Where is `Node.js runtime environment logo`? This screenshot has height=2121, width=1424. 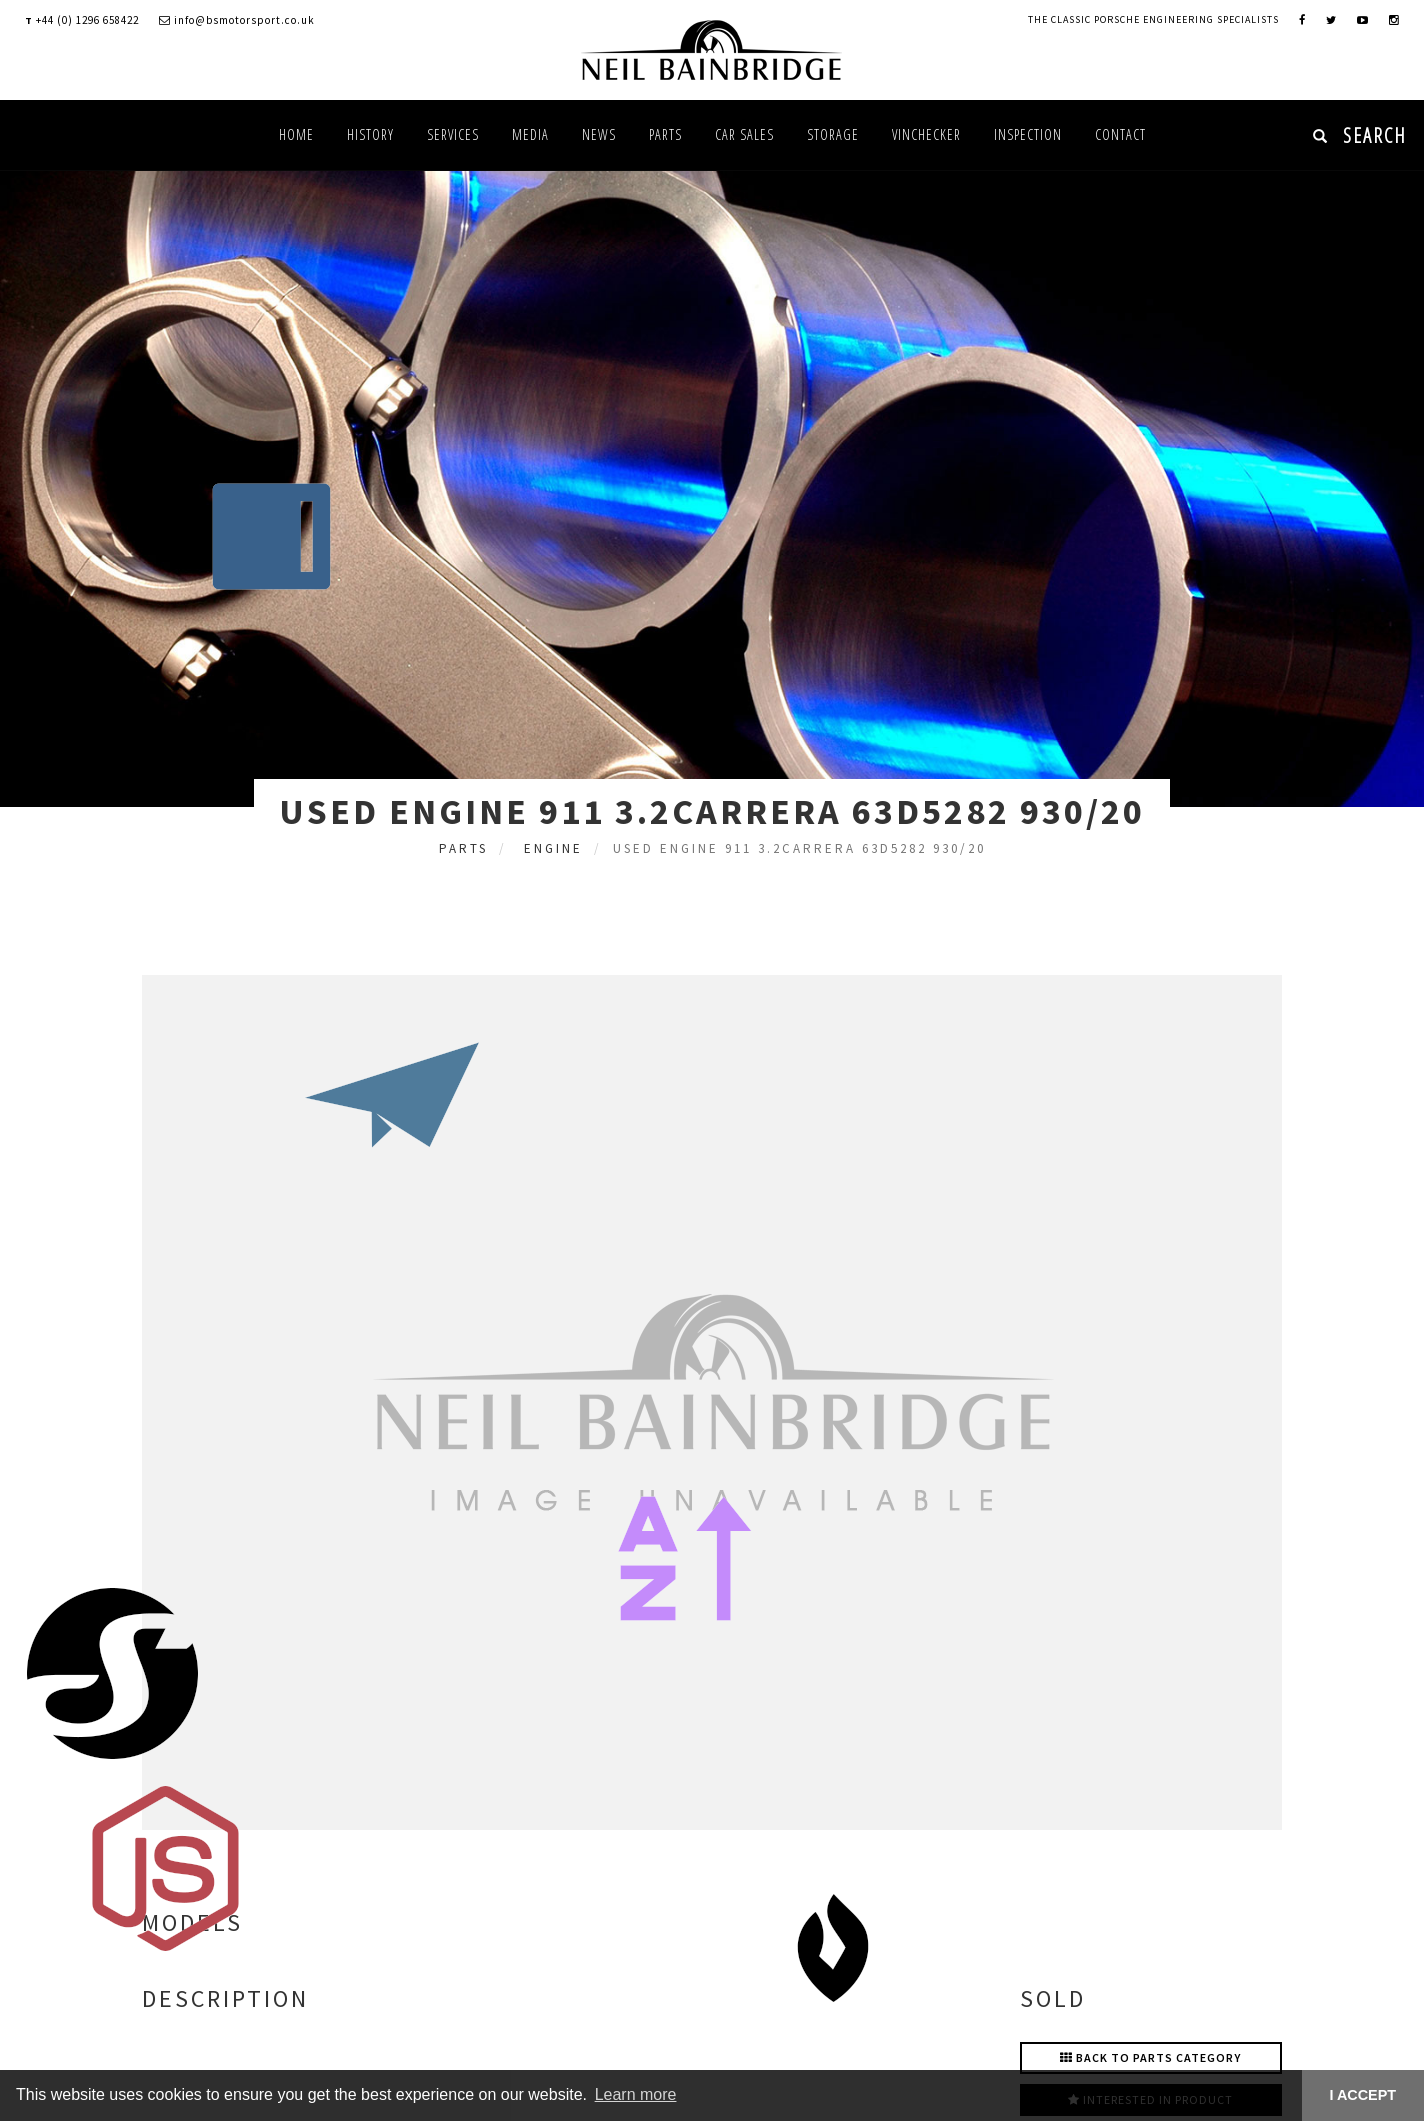
Node.js runtime environment logo is located at coordinates (165, 1868).